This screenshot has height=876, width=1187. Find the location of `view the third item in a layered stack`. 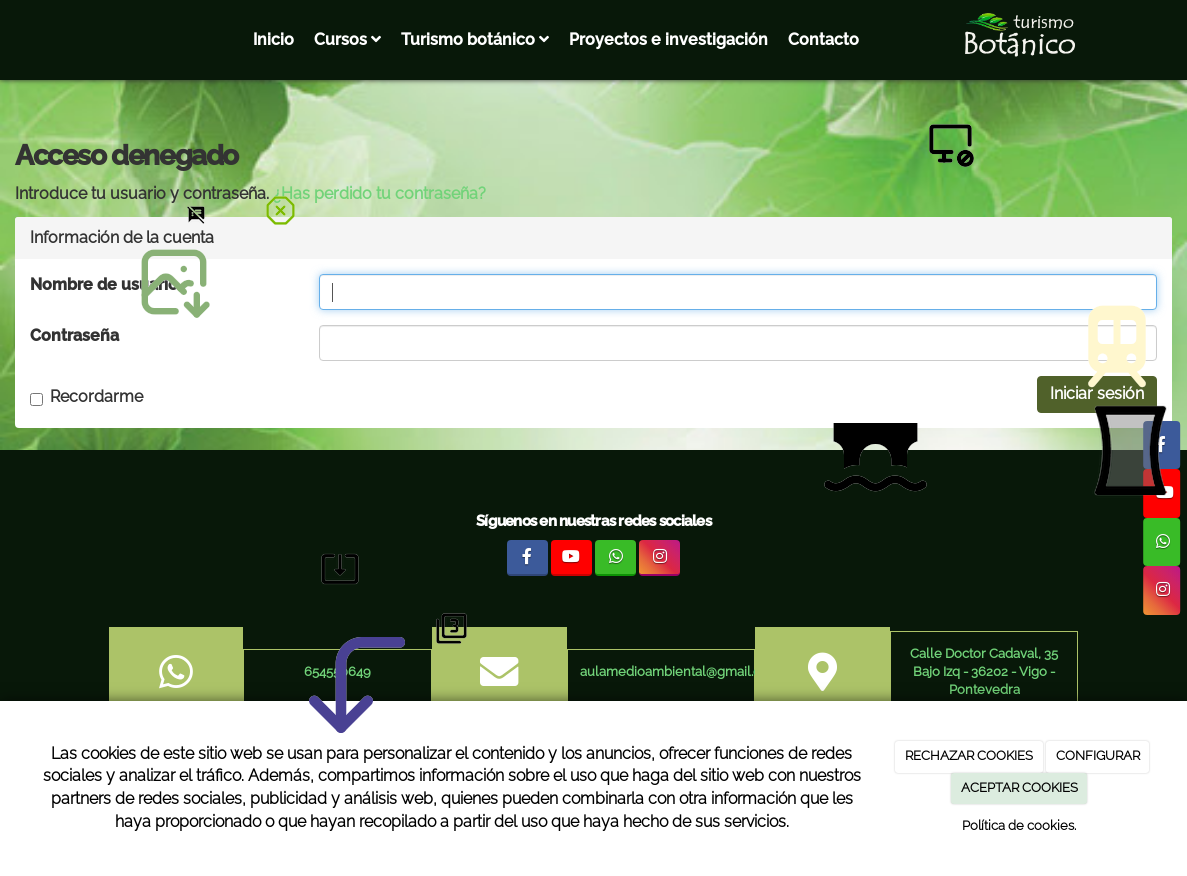

view the third item in a layered stack is located at coordinates (451, 628).